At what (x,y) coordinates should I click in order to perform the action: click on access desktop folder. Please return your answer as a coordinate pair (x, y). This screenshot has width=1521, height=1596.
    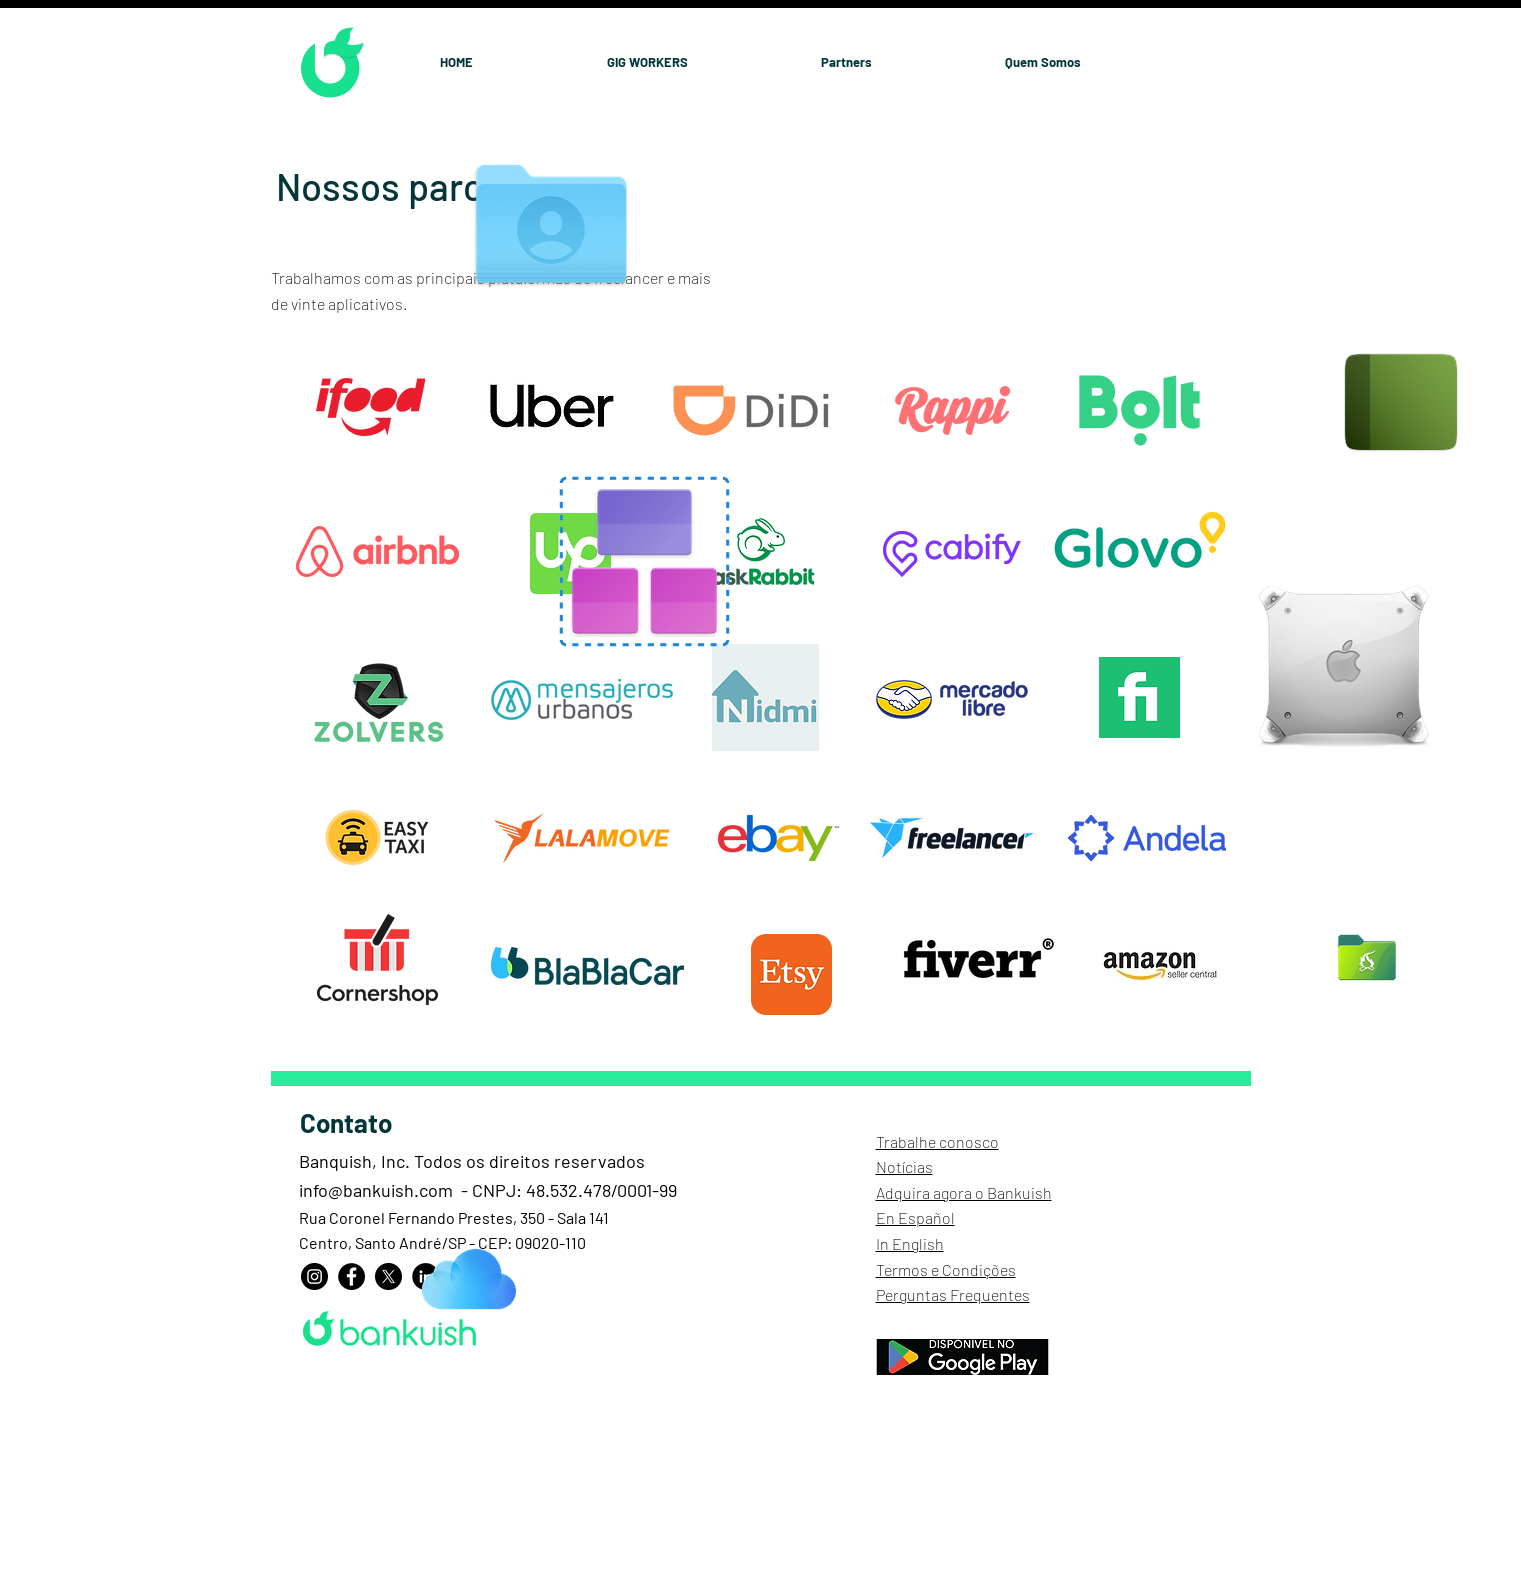
    Looking at the image, I should click on (1401, 398).